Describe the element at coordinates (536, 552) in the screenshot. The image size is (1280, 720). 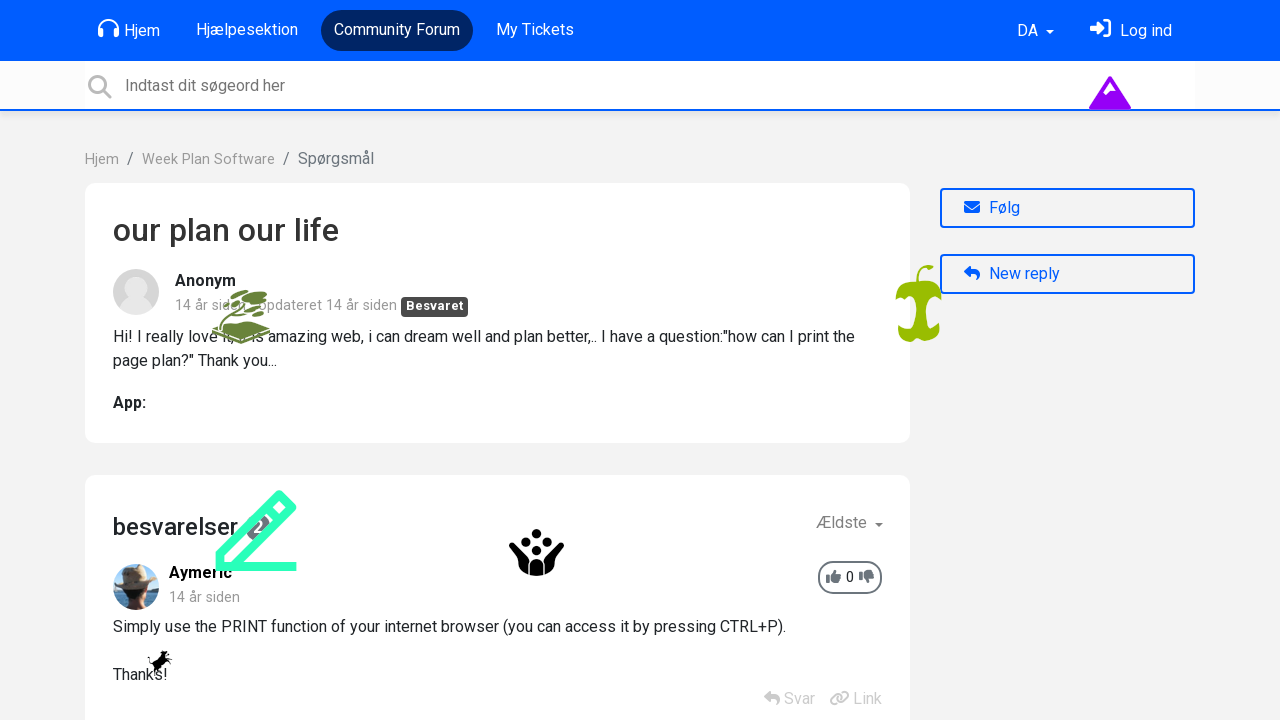
I see `open the Google Crowdsource app` at that location.